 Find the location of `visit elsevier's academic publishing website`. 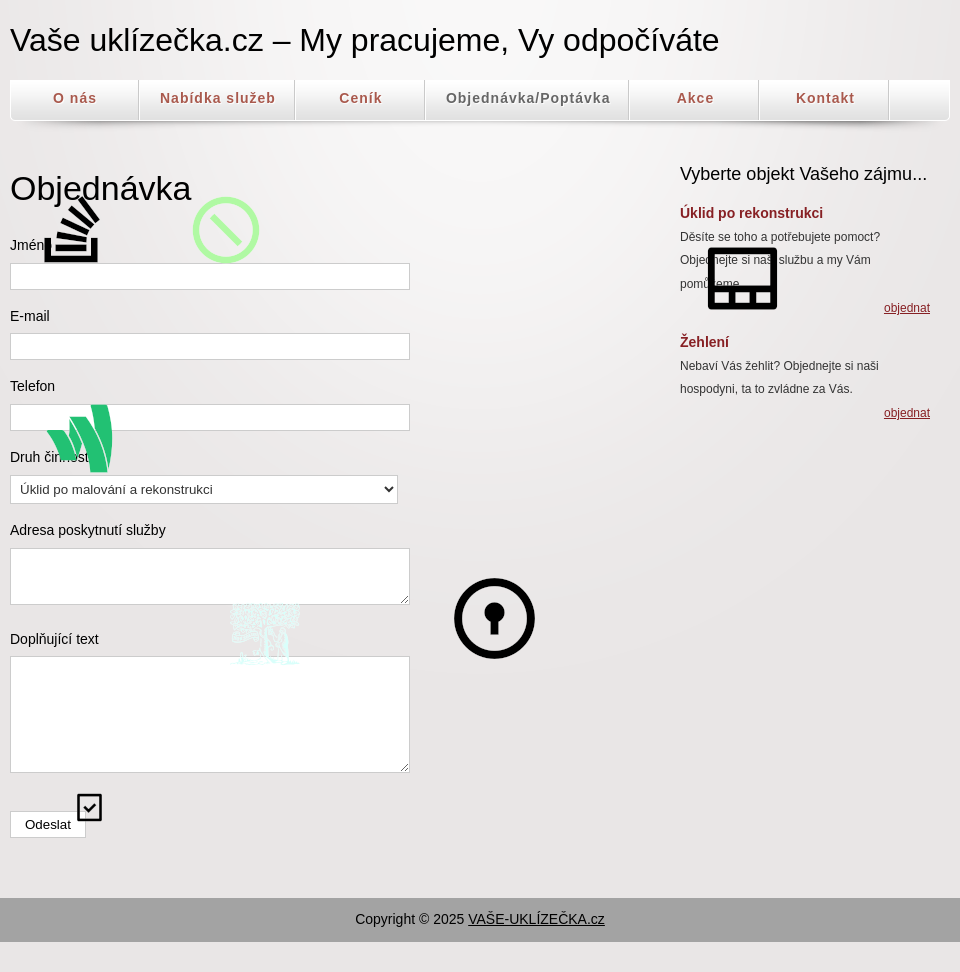

visit elsevier's academic publishing website is located at coordinates (265, 634).